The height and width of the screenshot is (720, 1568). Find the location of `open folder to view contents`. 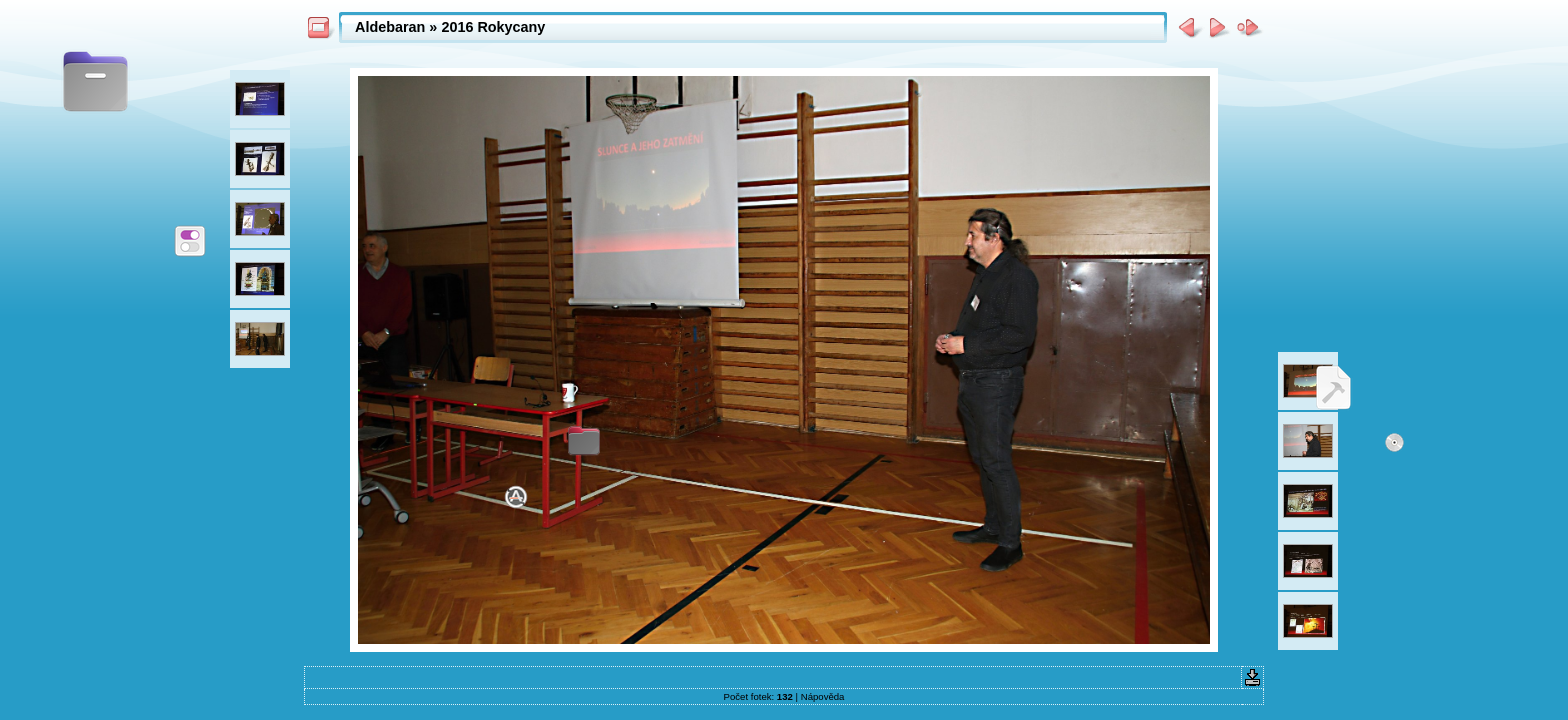

open folder to view contents is located at coordinates (584, 440).